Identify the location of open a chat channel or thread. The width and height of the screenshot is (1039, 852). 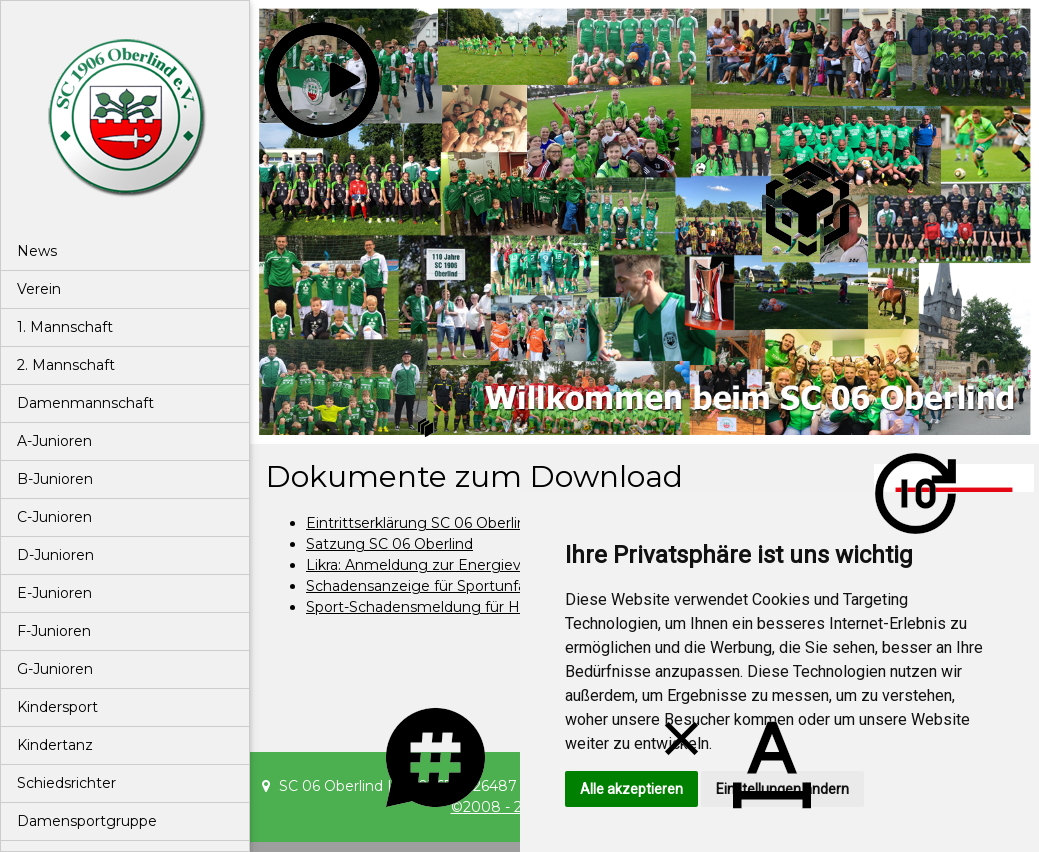
(435, 757).